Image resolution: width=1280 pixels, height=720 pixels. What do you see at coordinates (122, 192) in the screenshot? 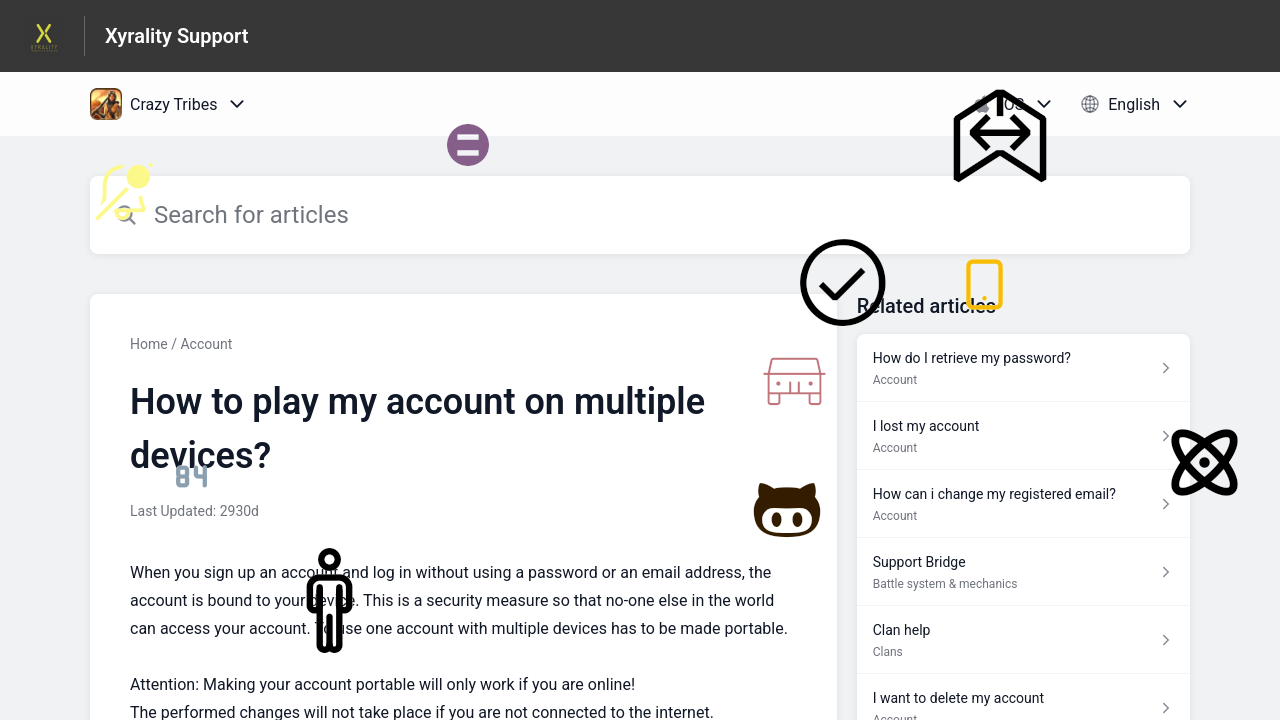
I see `notifications are muted but unread alerts exist` at bounding box center [122, 192].